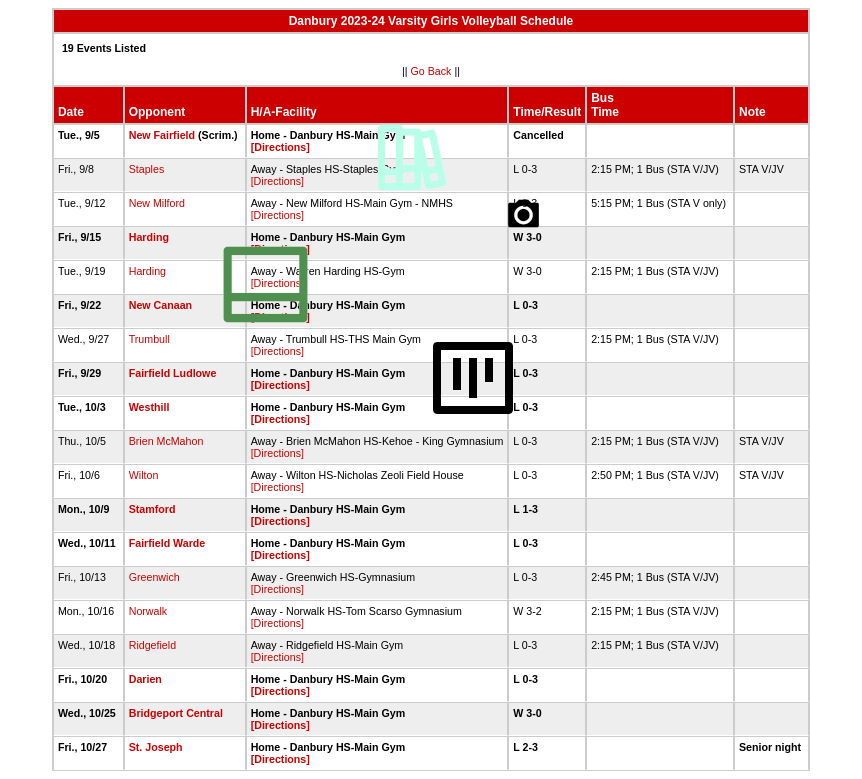 Image resolution: width=862 pixels, height=779 pixels. I want to click on switch to kanban board view, so click(473, 378).